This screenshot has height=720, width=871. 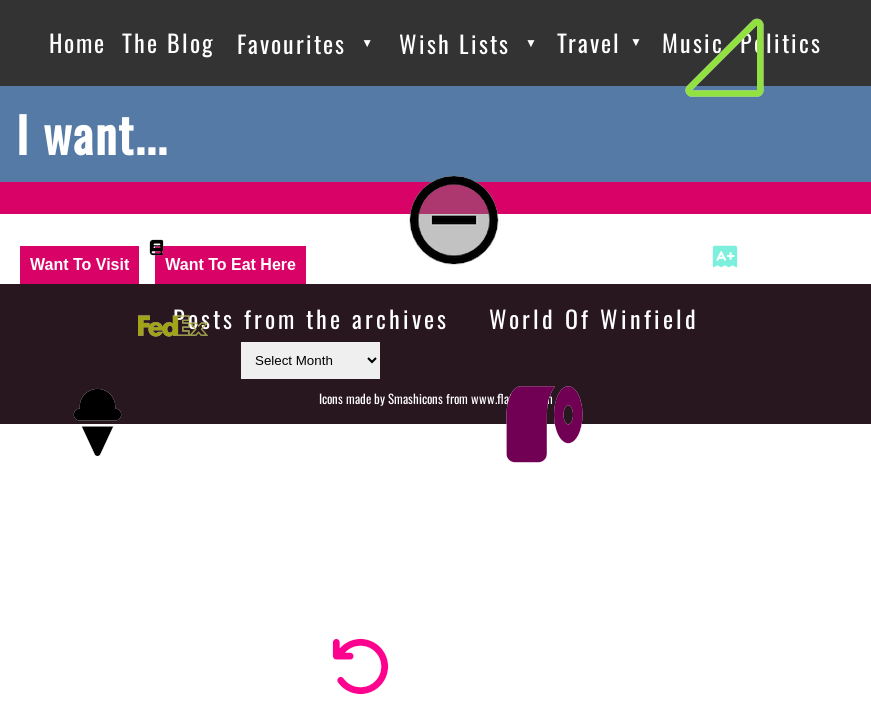 What do you see at coordinates (173, 326) in the screenshot?
I see `fedex shipping or delivery services` at bounding box center [173, 326].